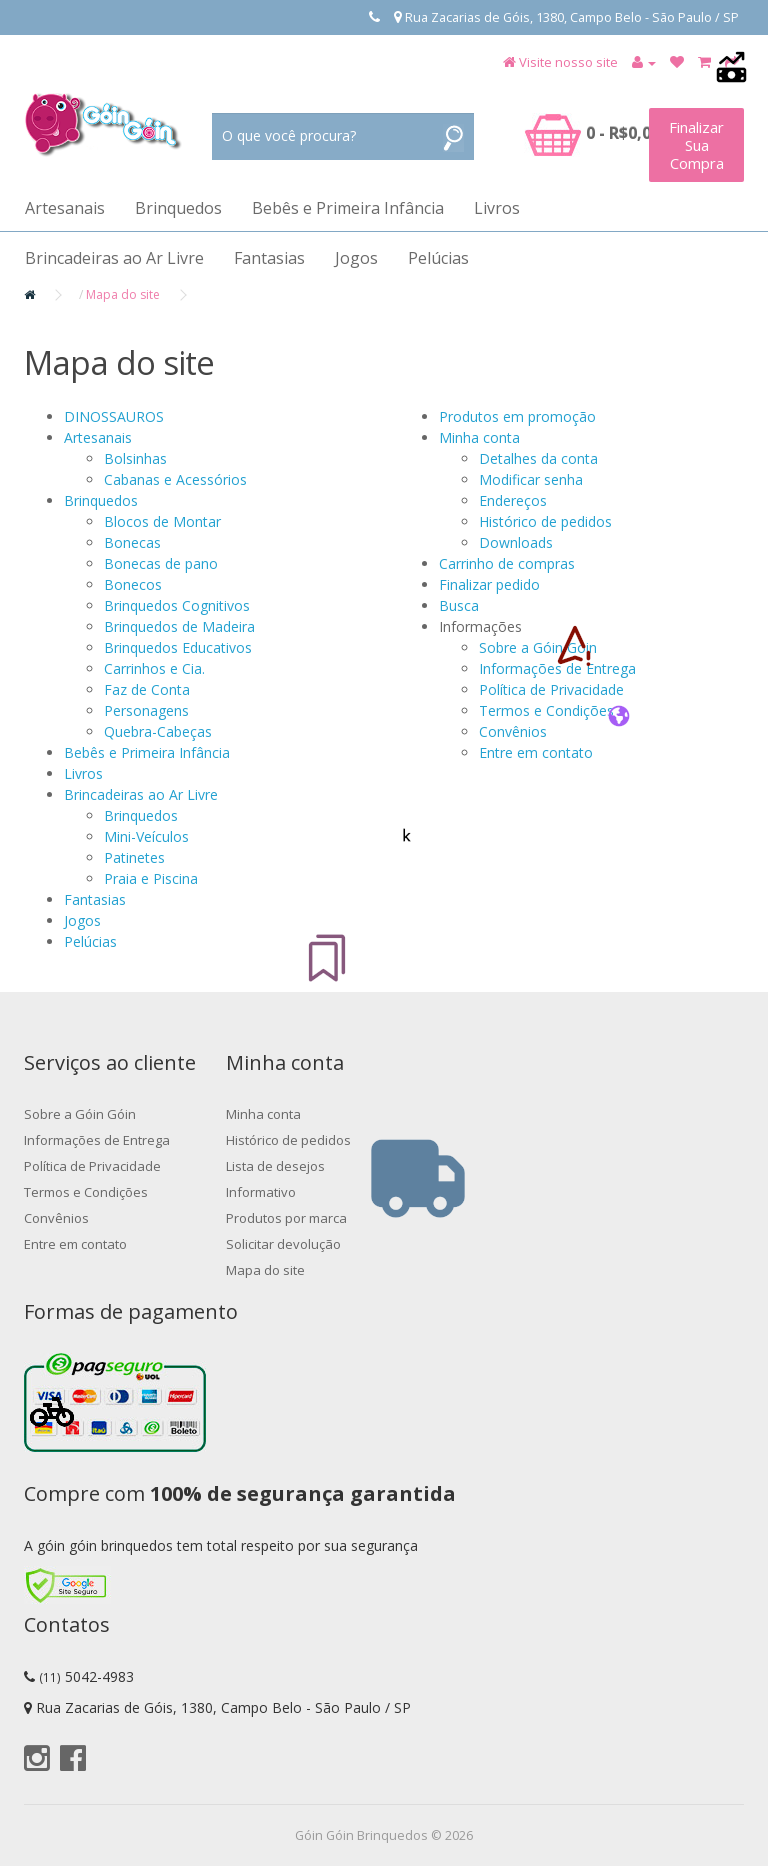 The height and width of the screenshot is (1866, 768). Describe the element at coordinates (575, 645) in the screenshot. I see `navigation error or route issue detected` at that location.